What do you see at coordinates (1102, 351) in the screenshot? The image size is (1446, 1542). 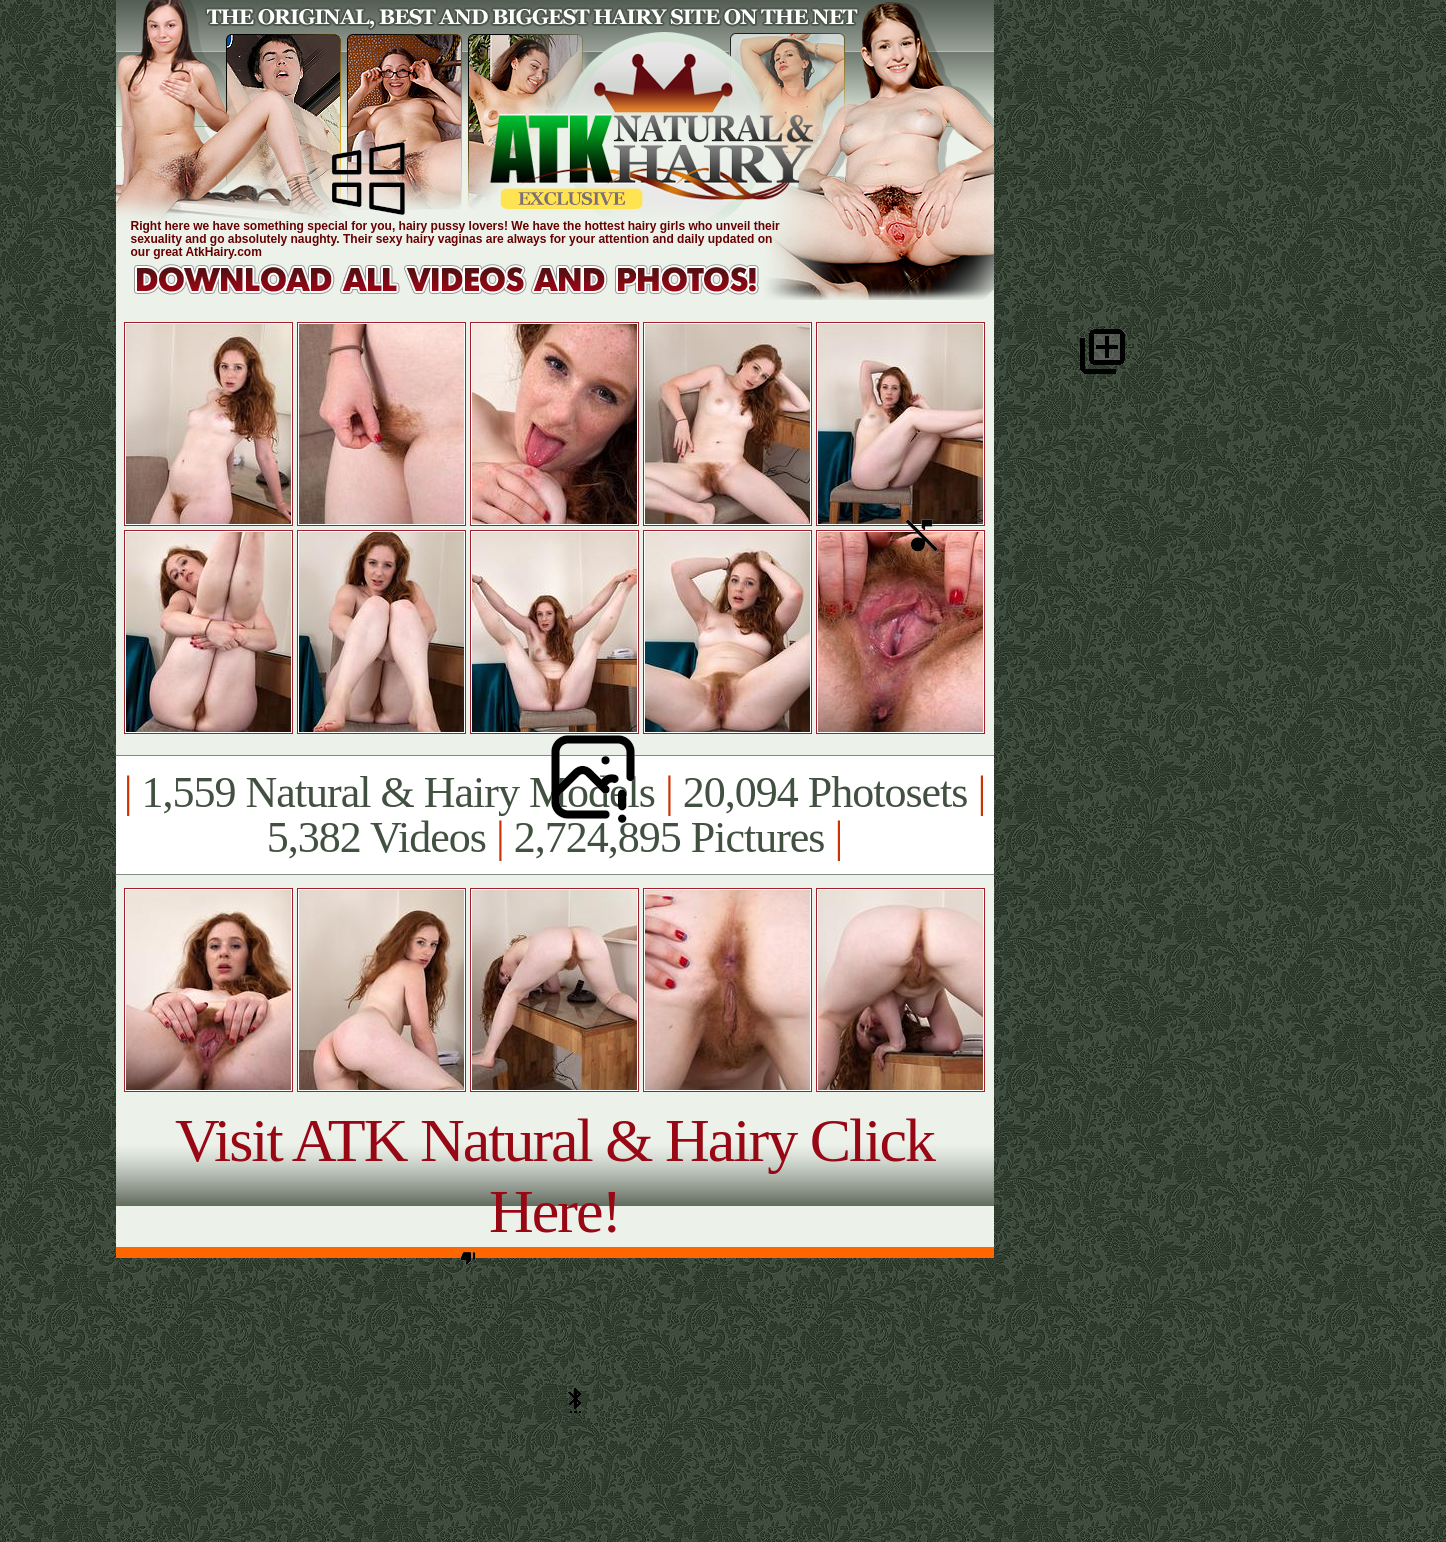 I see `add a new photo to your collection` at bounding box center [1102, 351].